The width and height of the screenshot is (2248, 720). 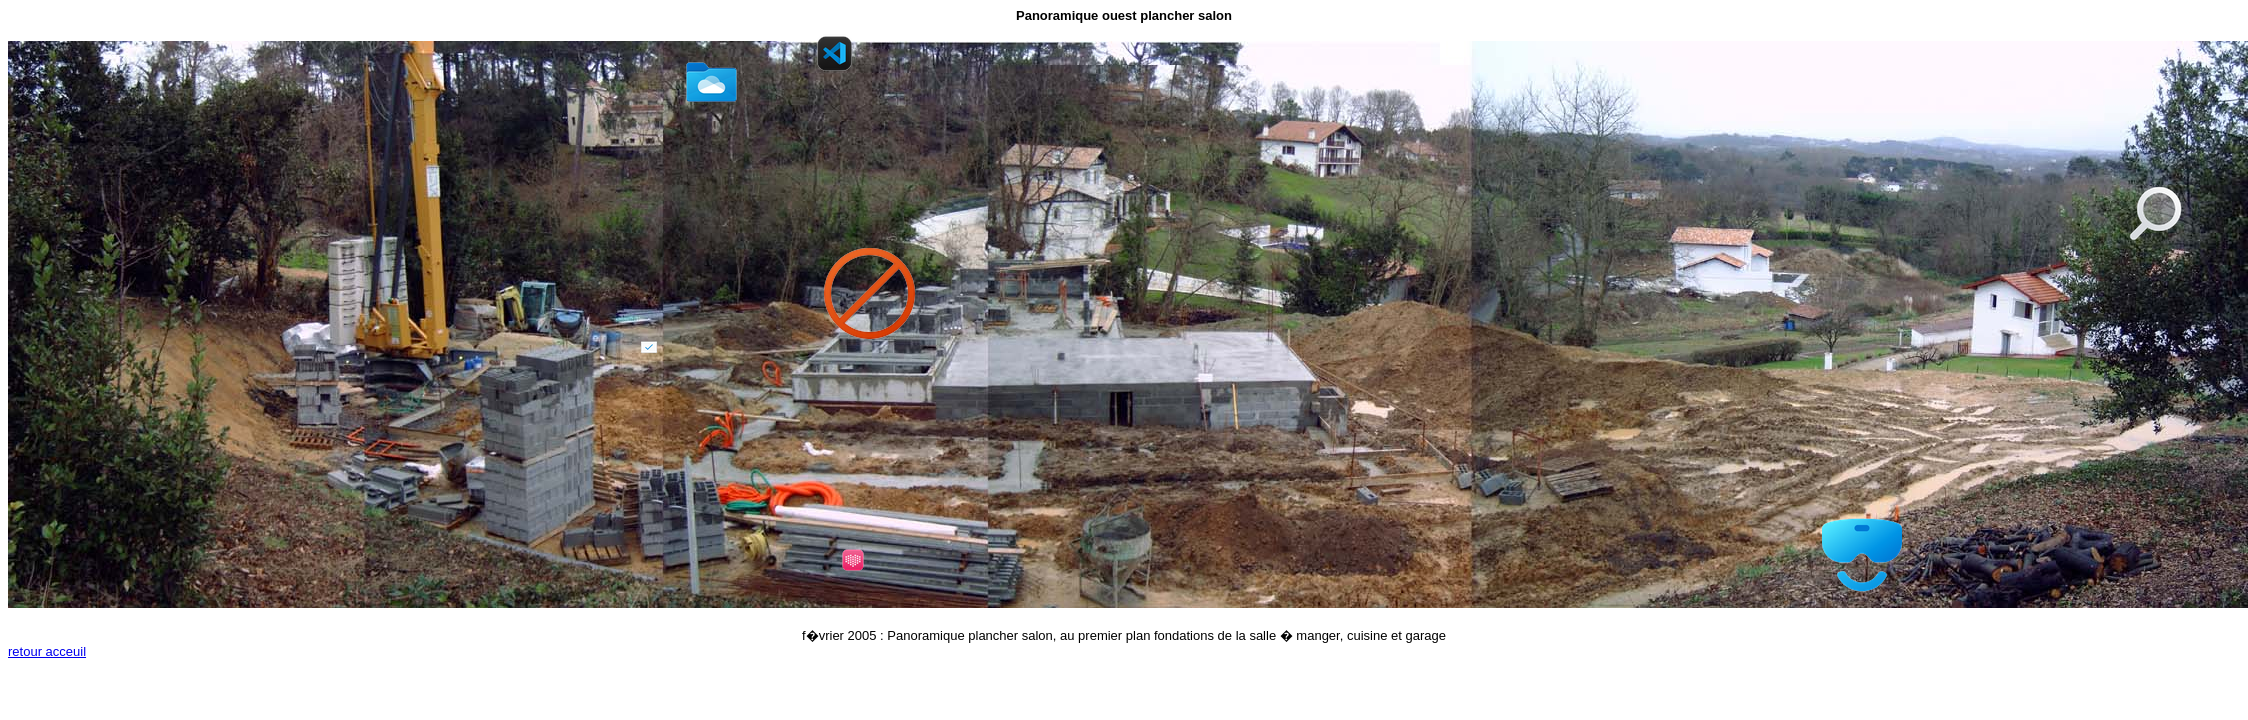 What do you see at coordinates (869, 293) in the screenshot?
I see `indicates denied or blocked access` at bounding box center [869, 293].